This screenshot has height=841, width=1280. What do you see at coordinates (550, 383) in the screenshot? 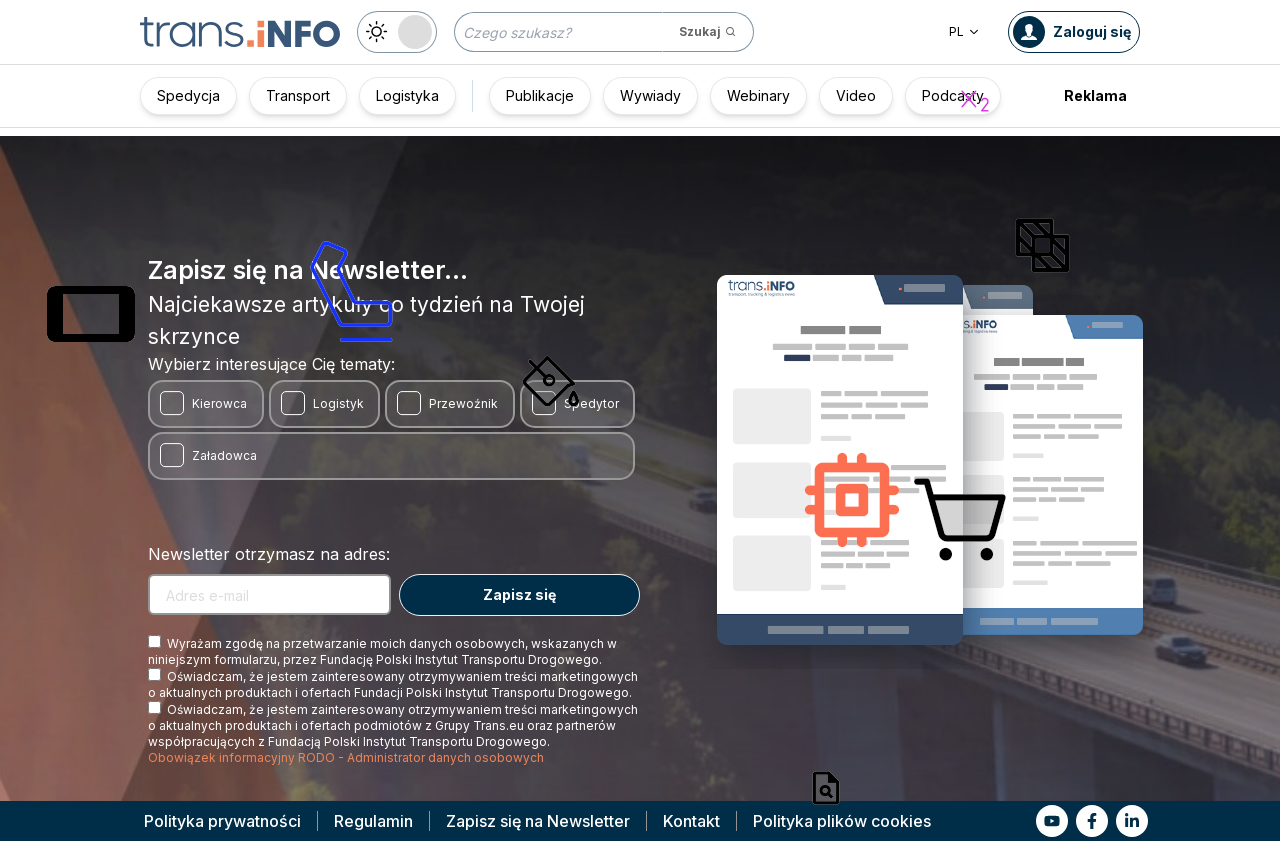
I see `fill an area with color` at bounding box center [550, 383].